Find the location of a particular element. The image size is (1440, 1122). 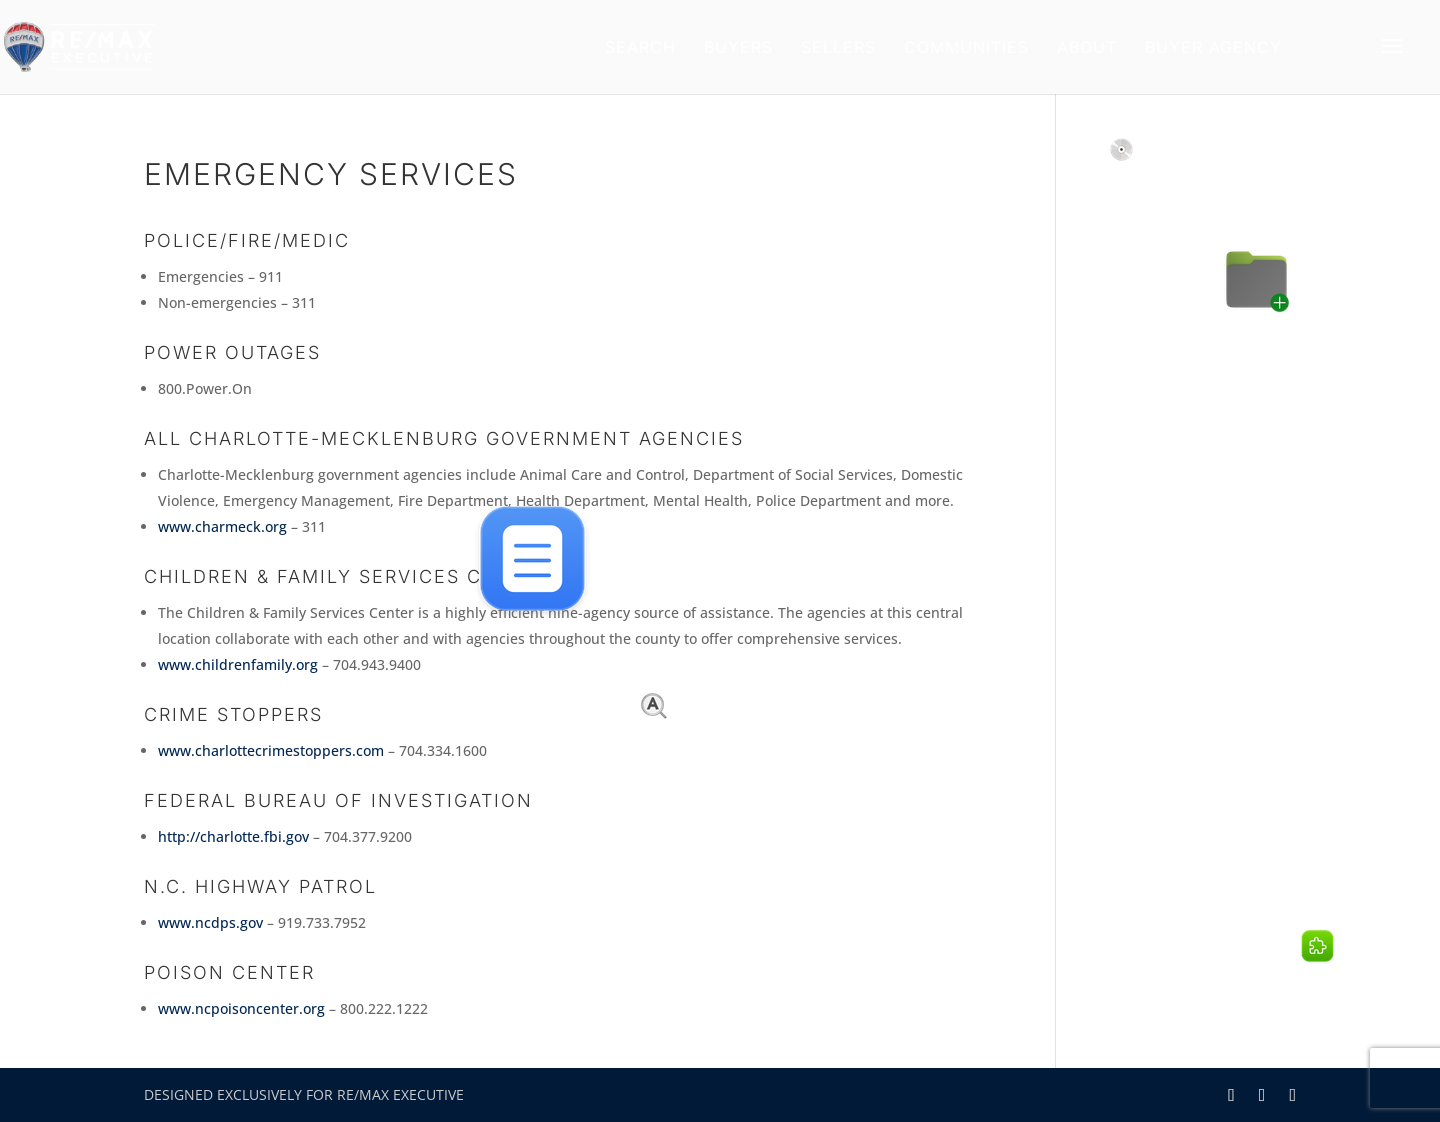

open system actions or shortcuts settings is located at coordinates (532, 560).